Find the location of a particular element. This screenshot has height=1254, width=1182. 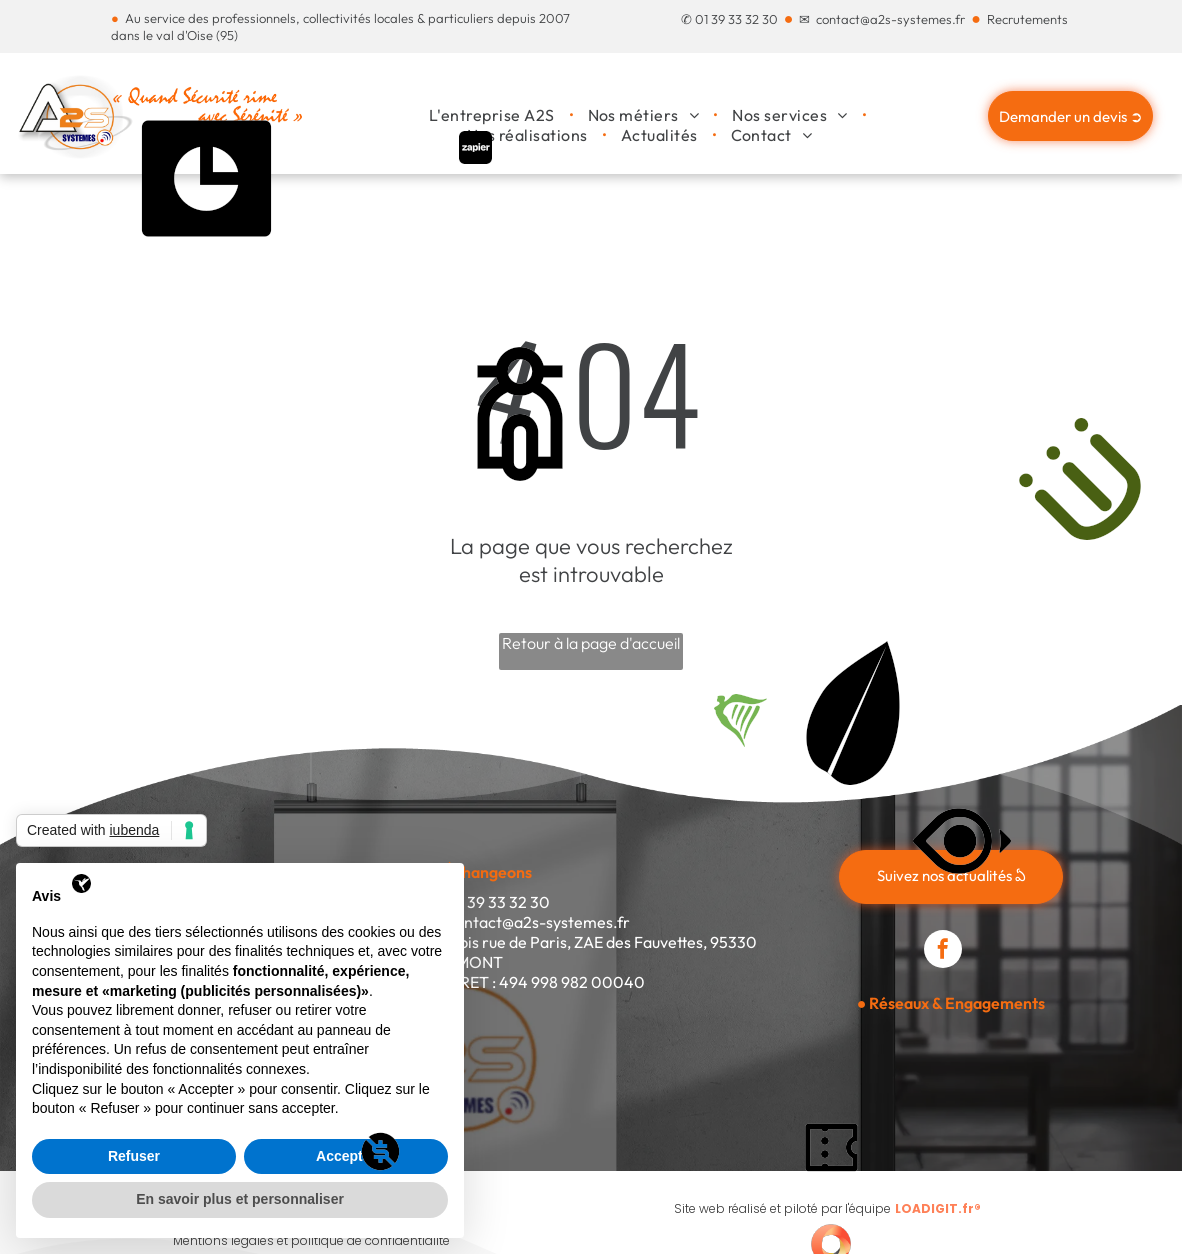

InterBase database software logo is located at coordinates (81, 883).